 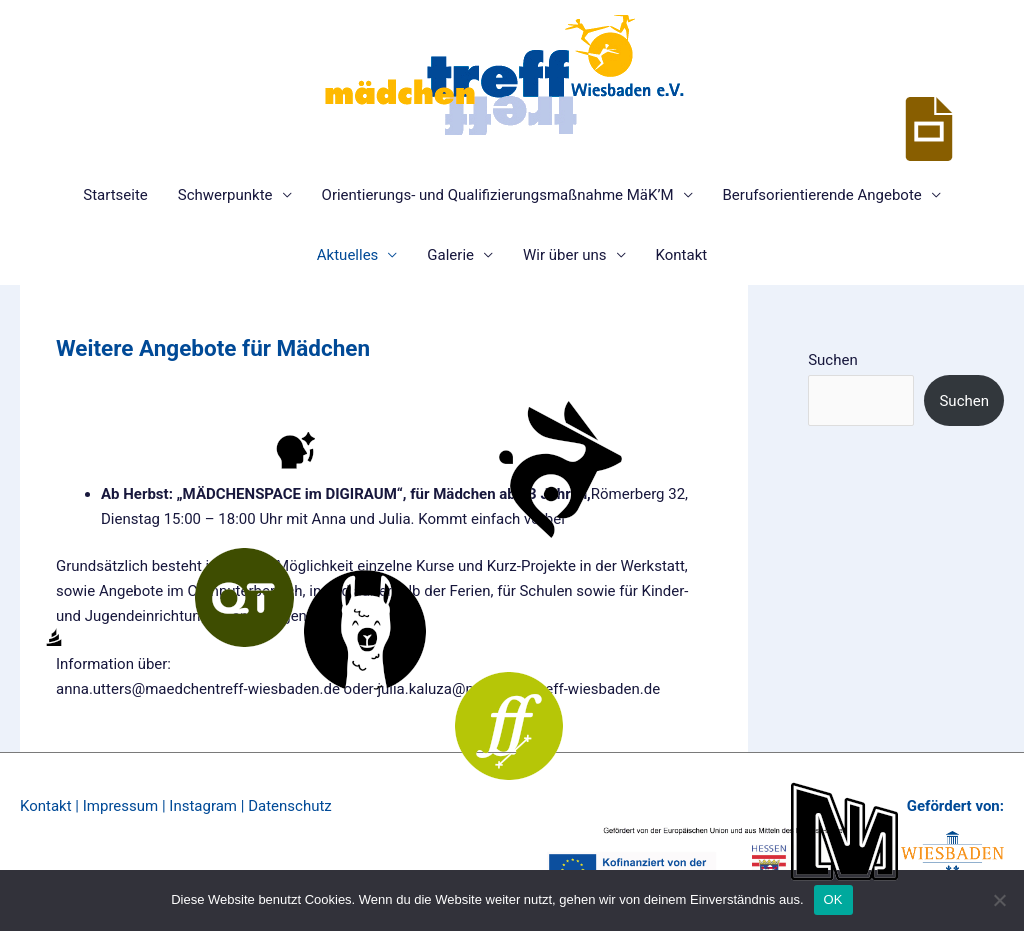 What do you see at coordinates (295, 452) in the screenshot?
I see `access speak ai voice assistant` at bounding box center [295, 452].